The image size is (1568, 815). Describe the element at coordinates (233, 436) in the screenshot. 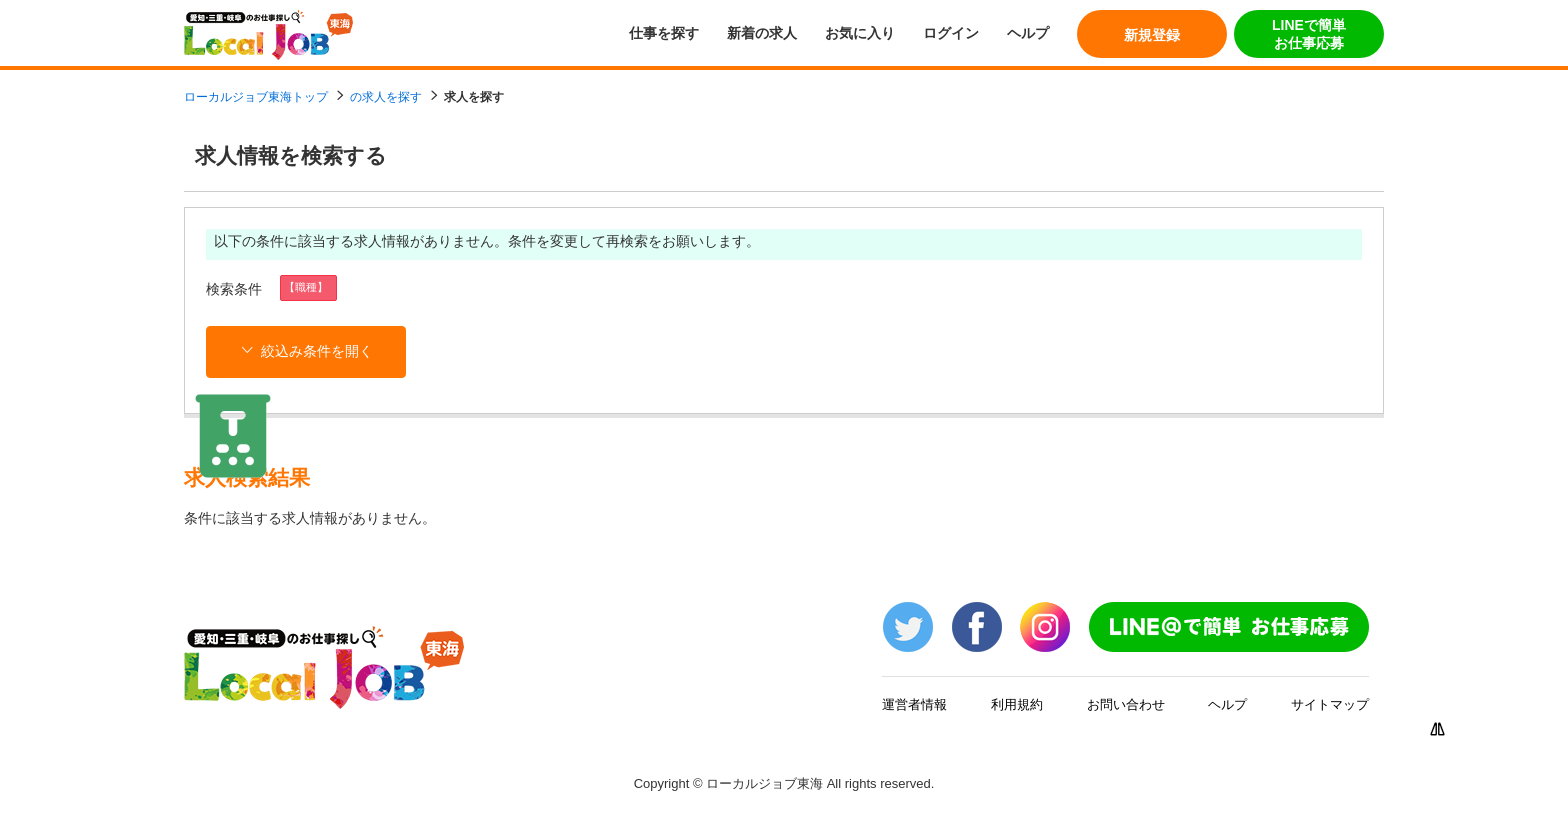

I see `view lab results or data table` at that location.